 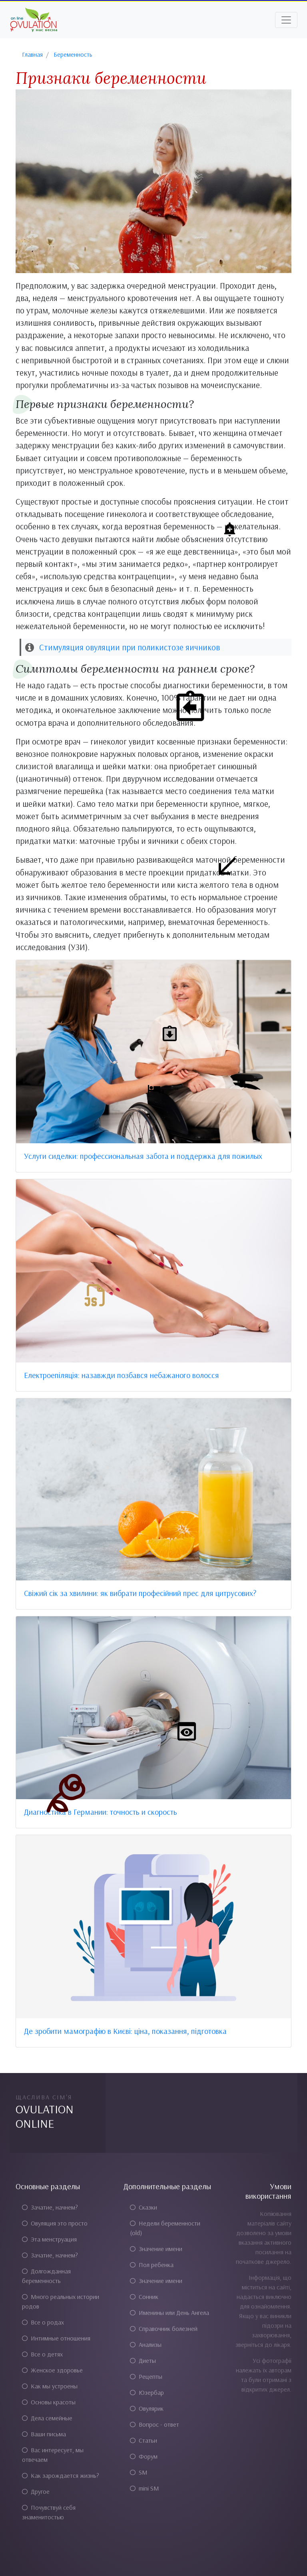 What do you see at coordinates (227, 866) in the screenshot?
I see `navigate to the southwest direction` at bounding box center [227, 866].